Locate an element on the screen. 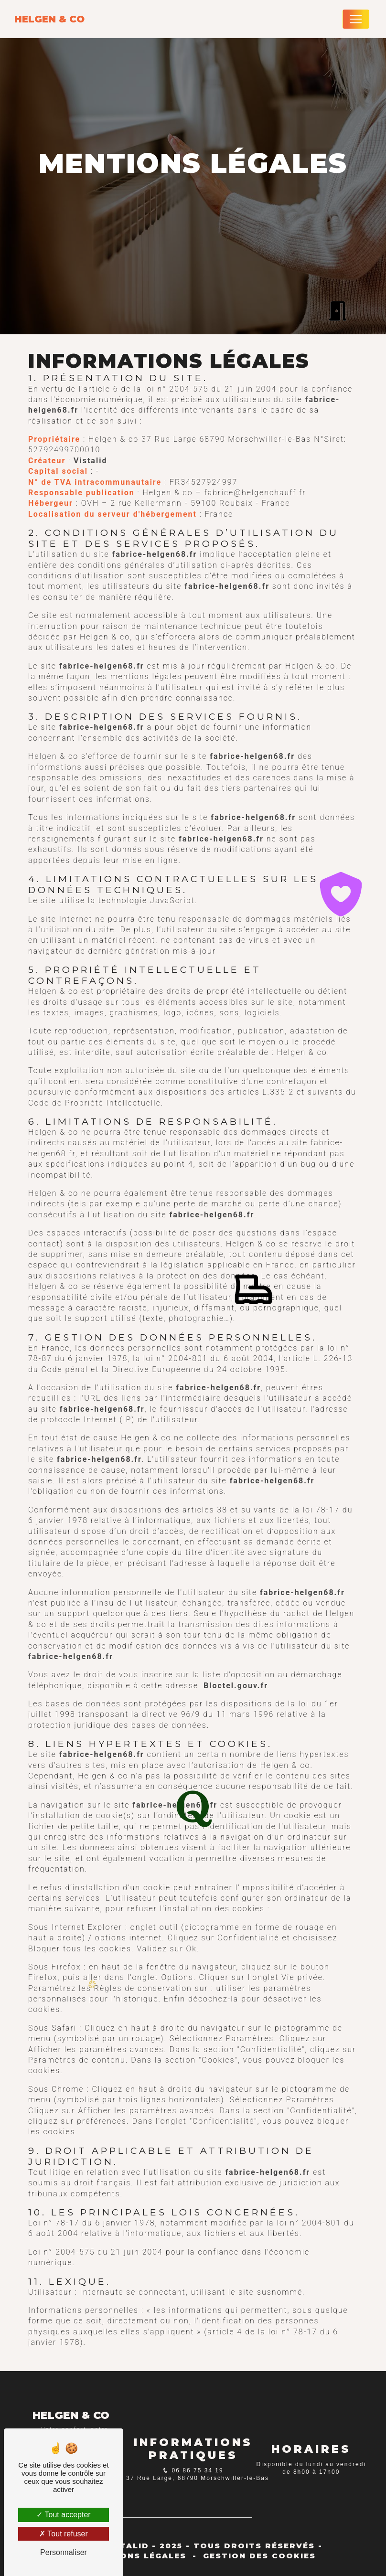 The image size is (386, 2576). log out or sign out of your account is located at coordinates (338, 311).